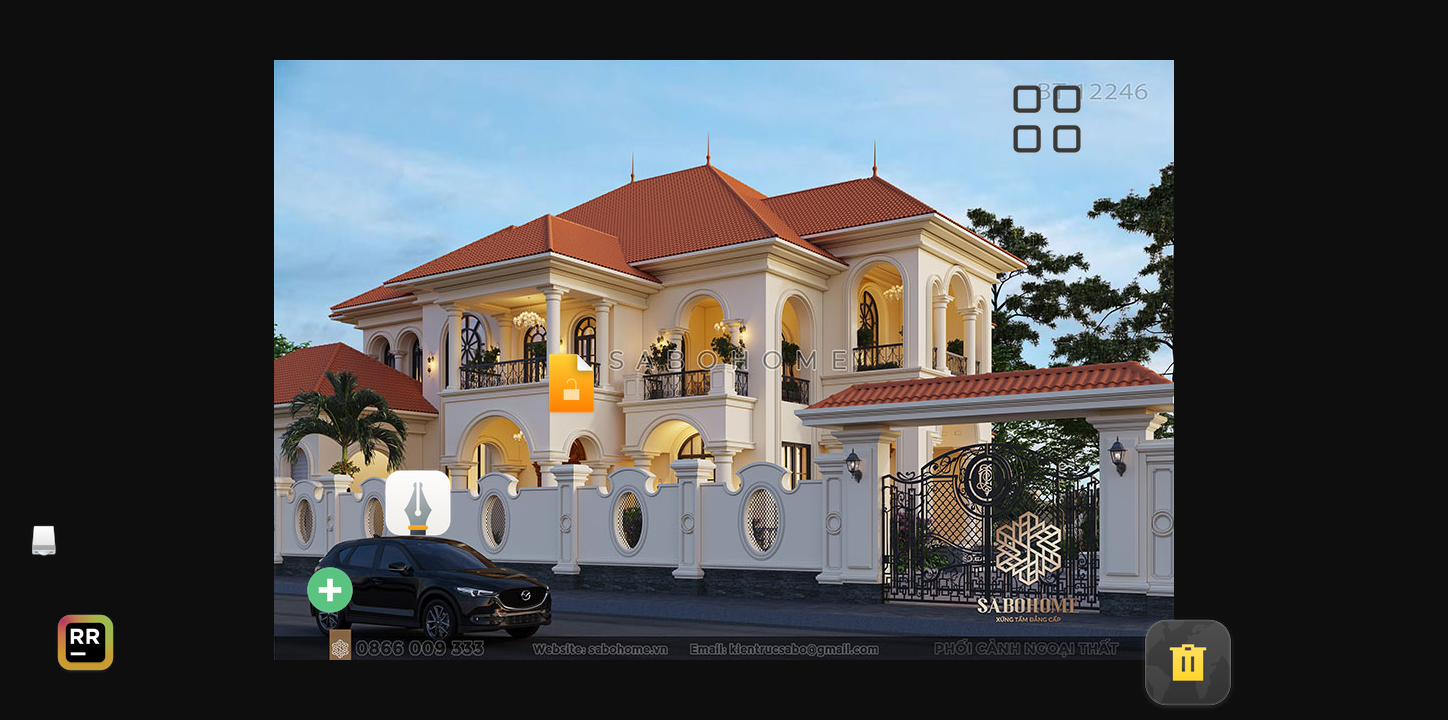 The width and height of the screenshot is (1448, 720). I want to click on access optical disc drive, so click(43, 541).